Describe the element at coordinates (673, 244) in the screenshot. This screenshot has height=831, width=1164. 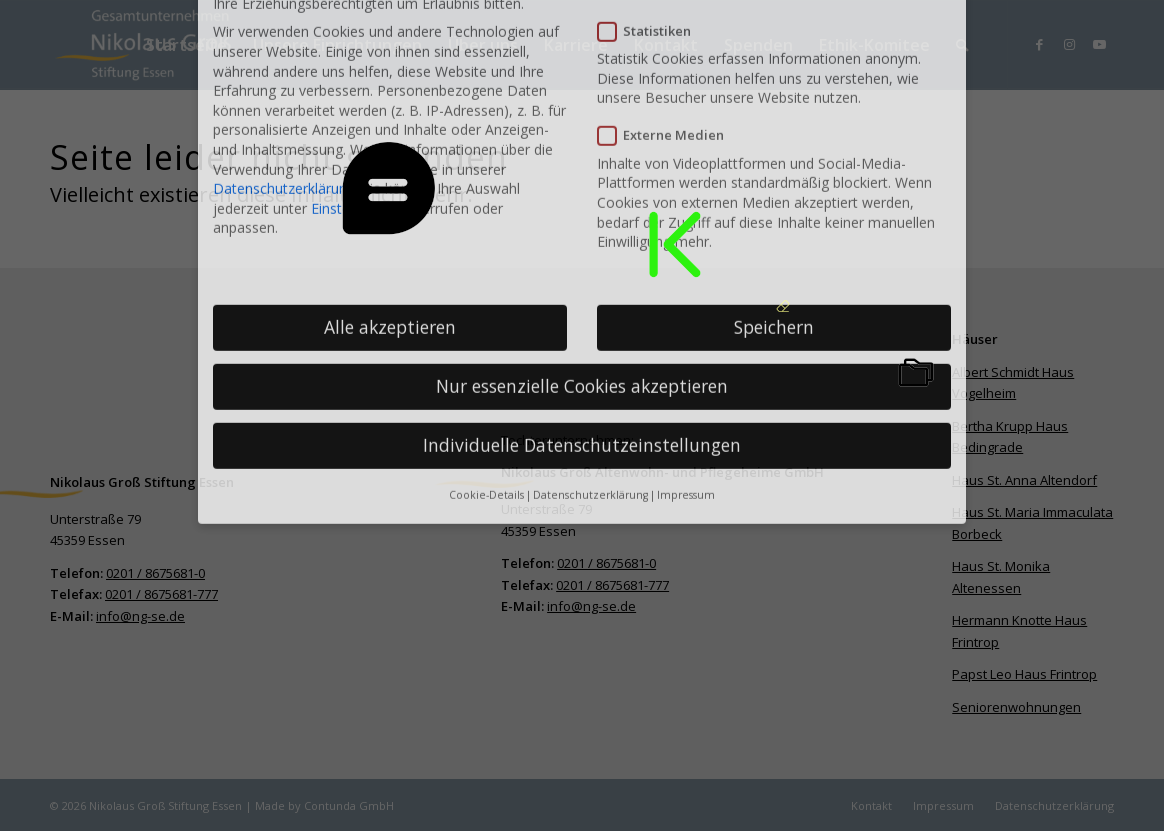
I see `navigate to the beginning or first item` at that location.